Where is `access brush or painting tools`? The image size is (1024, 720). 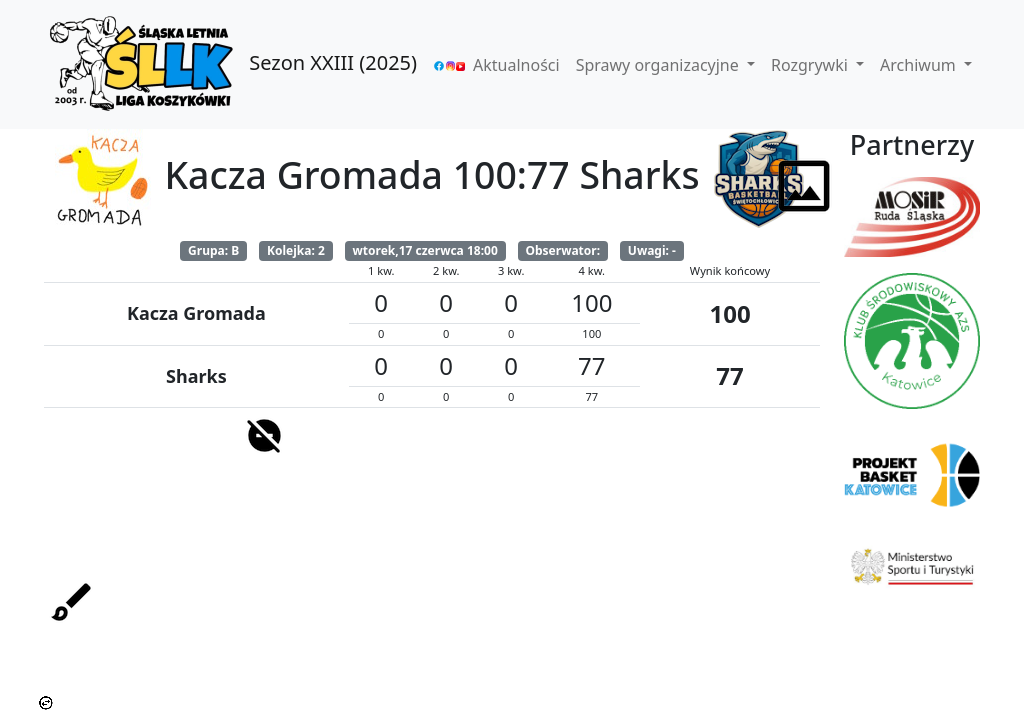
access brush or painting tools is located at coordinates (72, 602).